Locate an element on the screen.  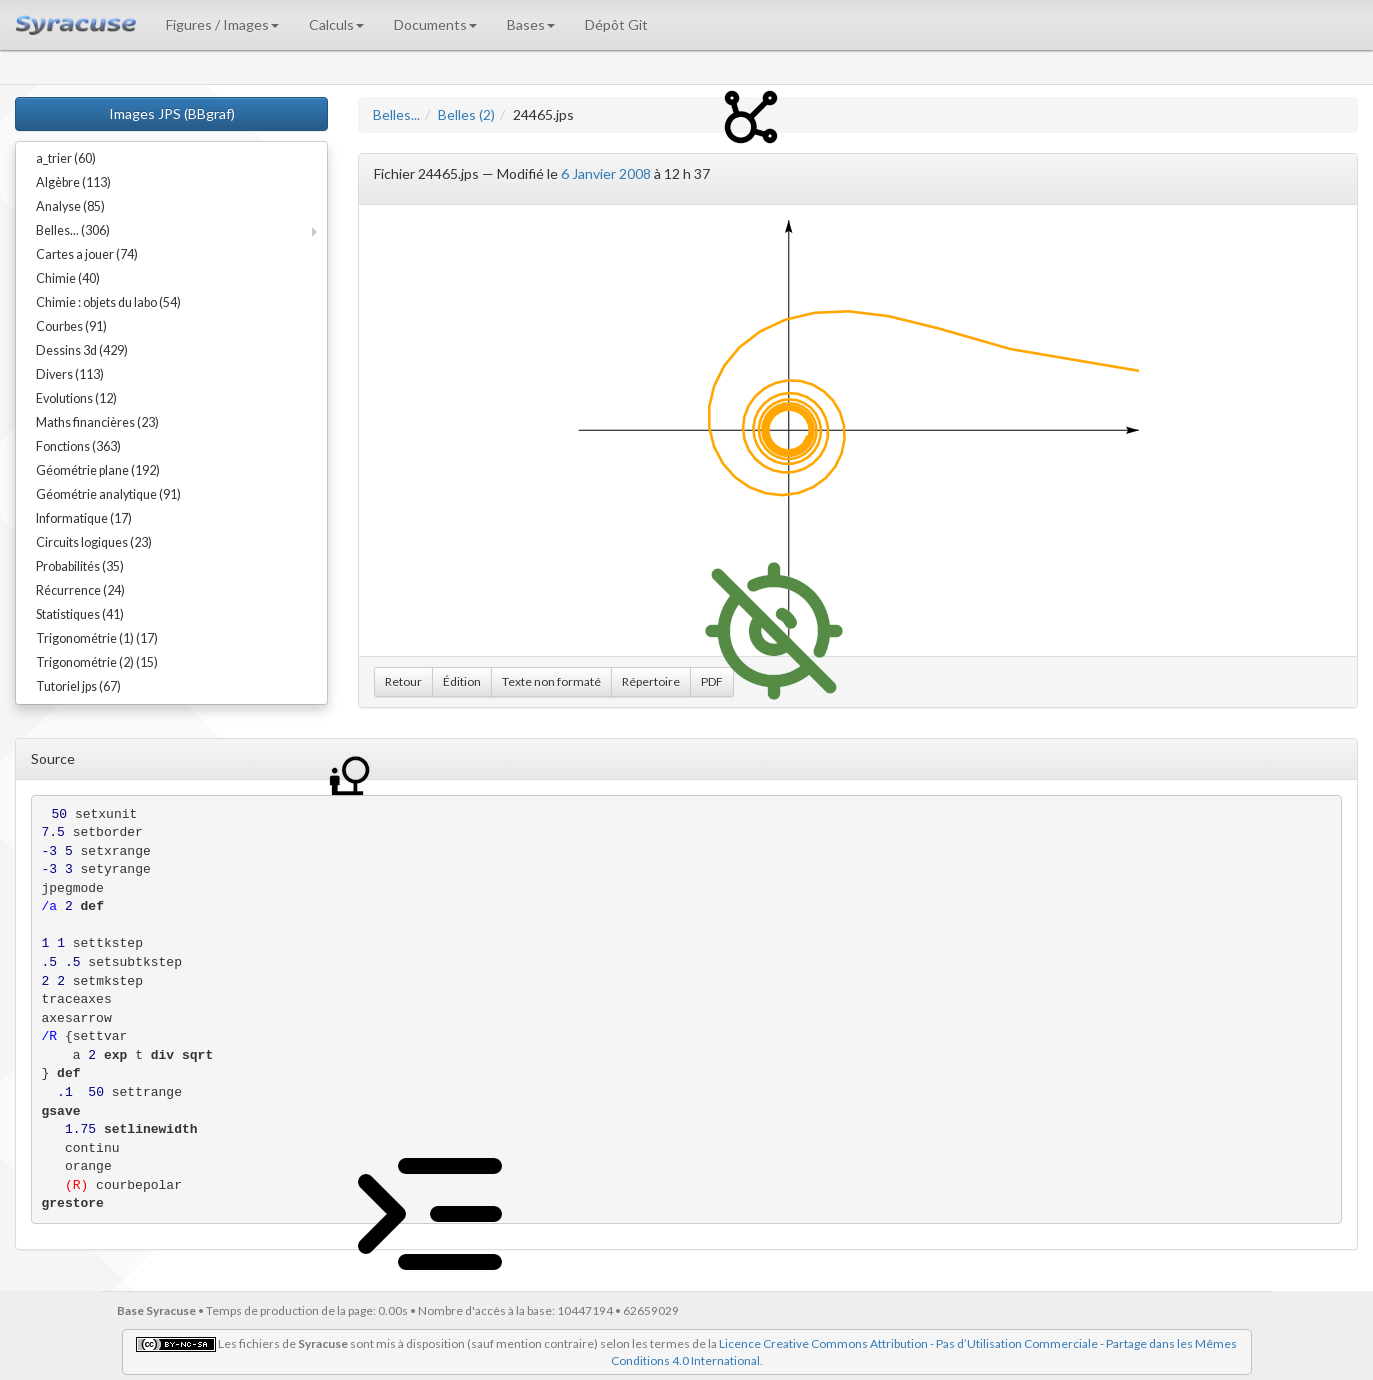
access affiliate or referral program is located at coordinates (751, 117).